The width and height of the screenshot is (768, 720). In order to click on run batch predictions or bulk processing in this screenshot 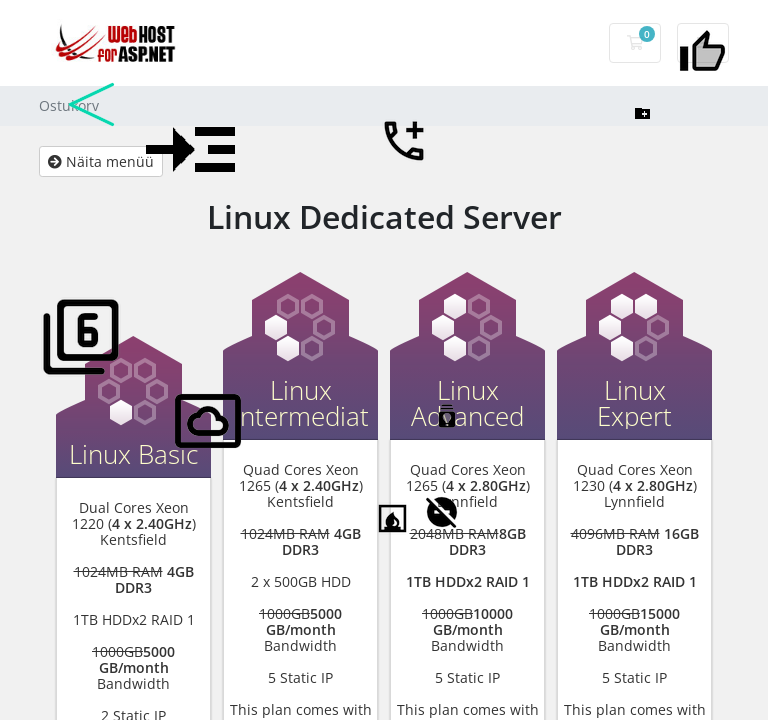, I will do `click(447, 416)`.